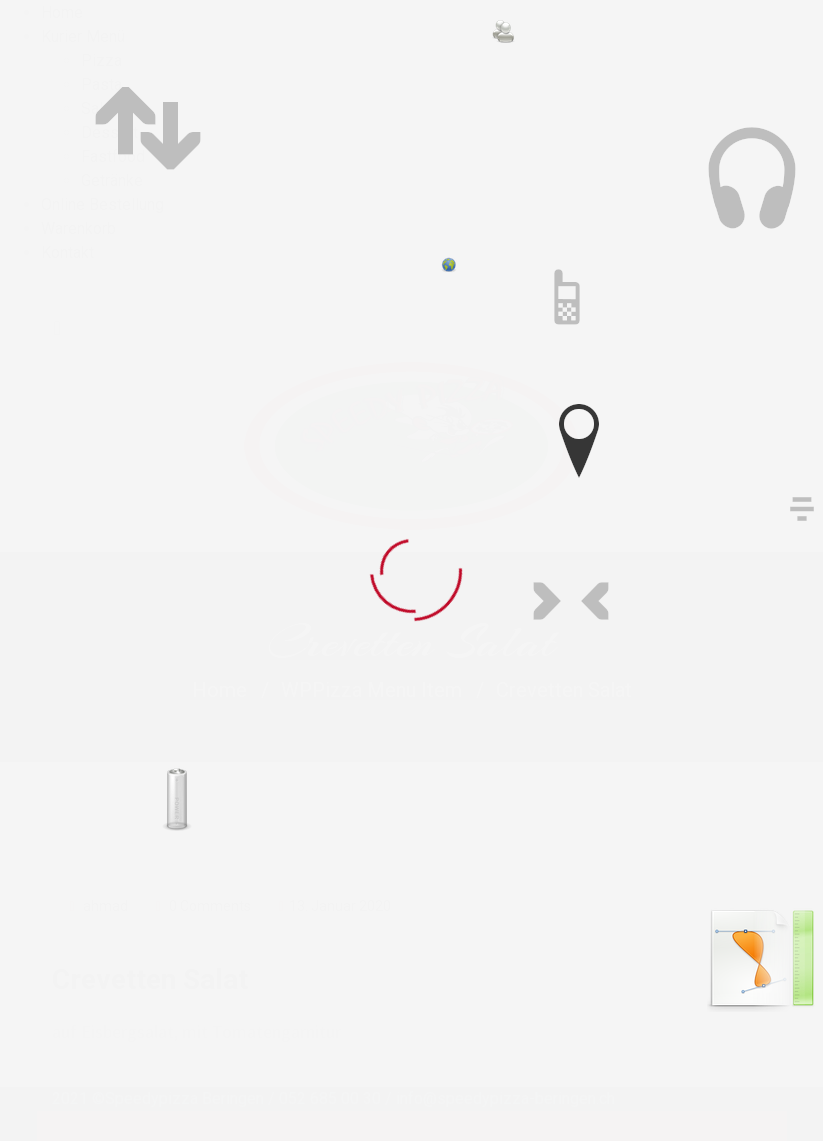 Image resolution: width=823 pixels, height=1141 pixels. Describe the element at coordinates (177, 800) in the screenshot. I see `indicates battery is depleted and needs charging` at that location.